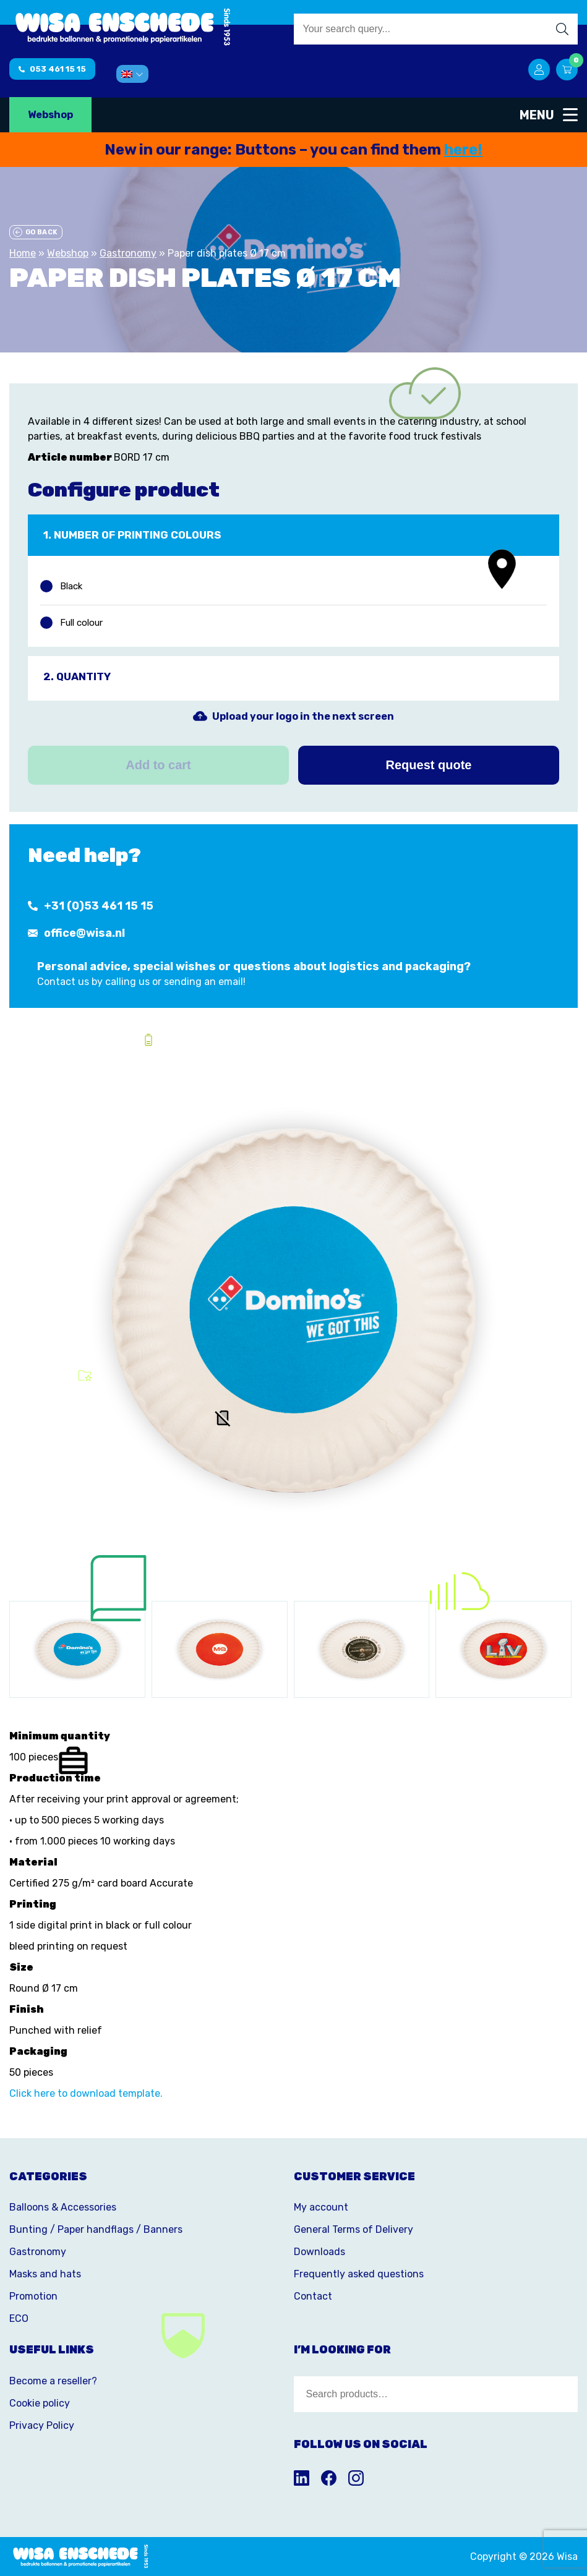  I want to click on access your starred or favorite folders, so click(85, 1375).